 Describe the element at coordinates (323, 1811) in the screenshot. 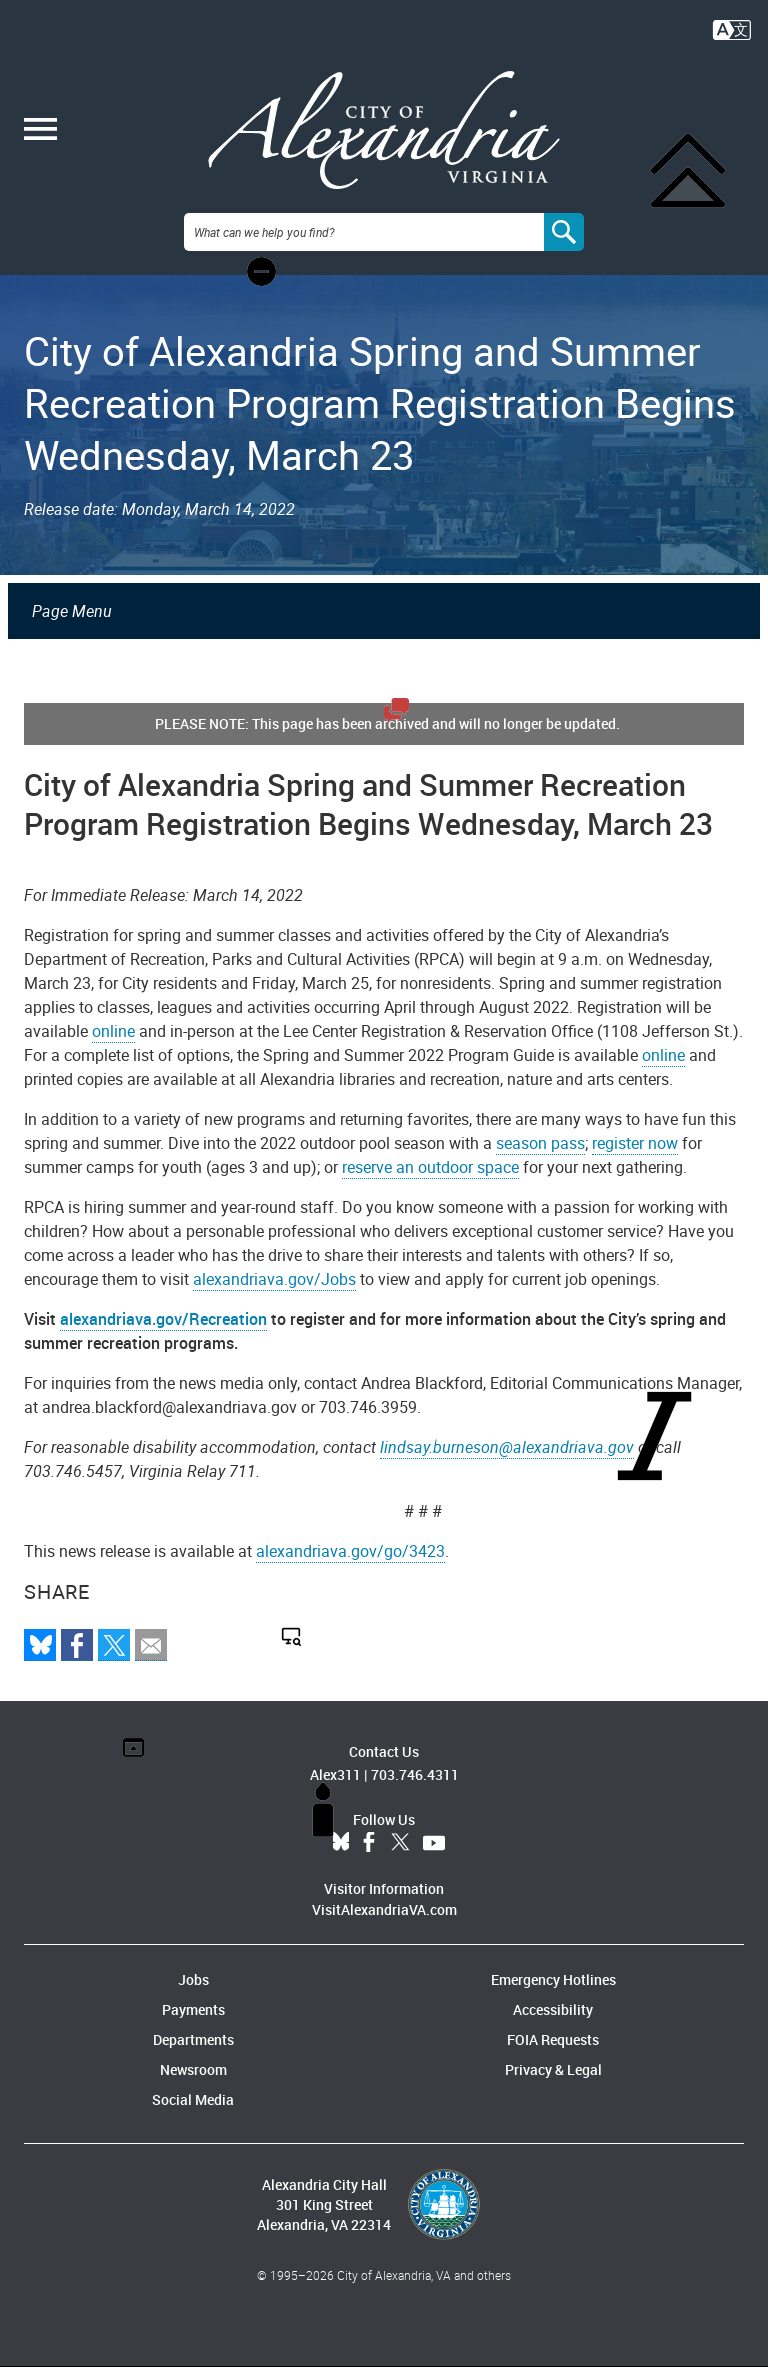

I see `access candle or ambient lighting mode` at that location.